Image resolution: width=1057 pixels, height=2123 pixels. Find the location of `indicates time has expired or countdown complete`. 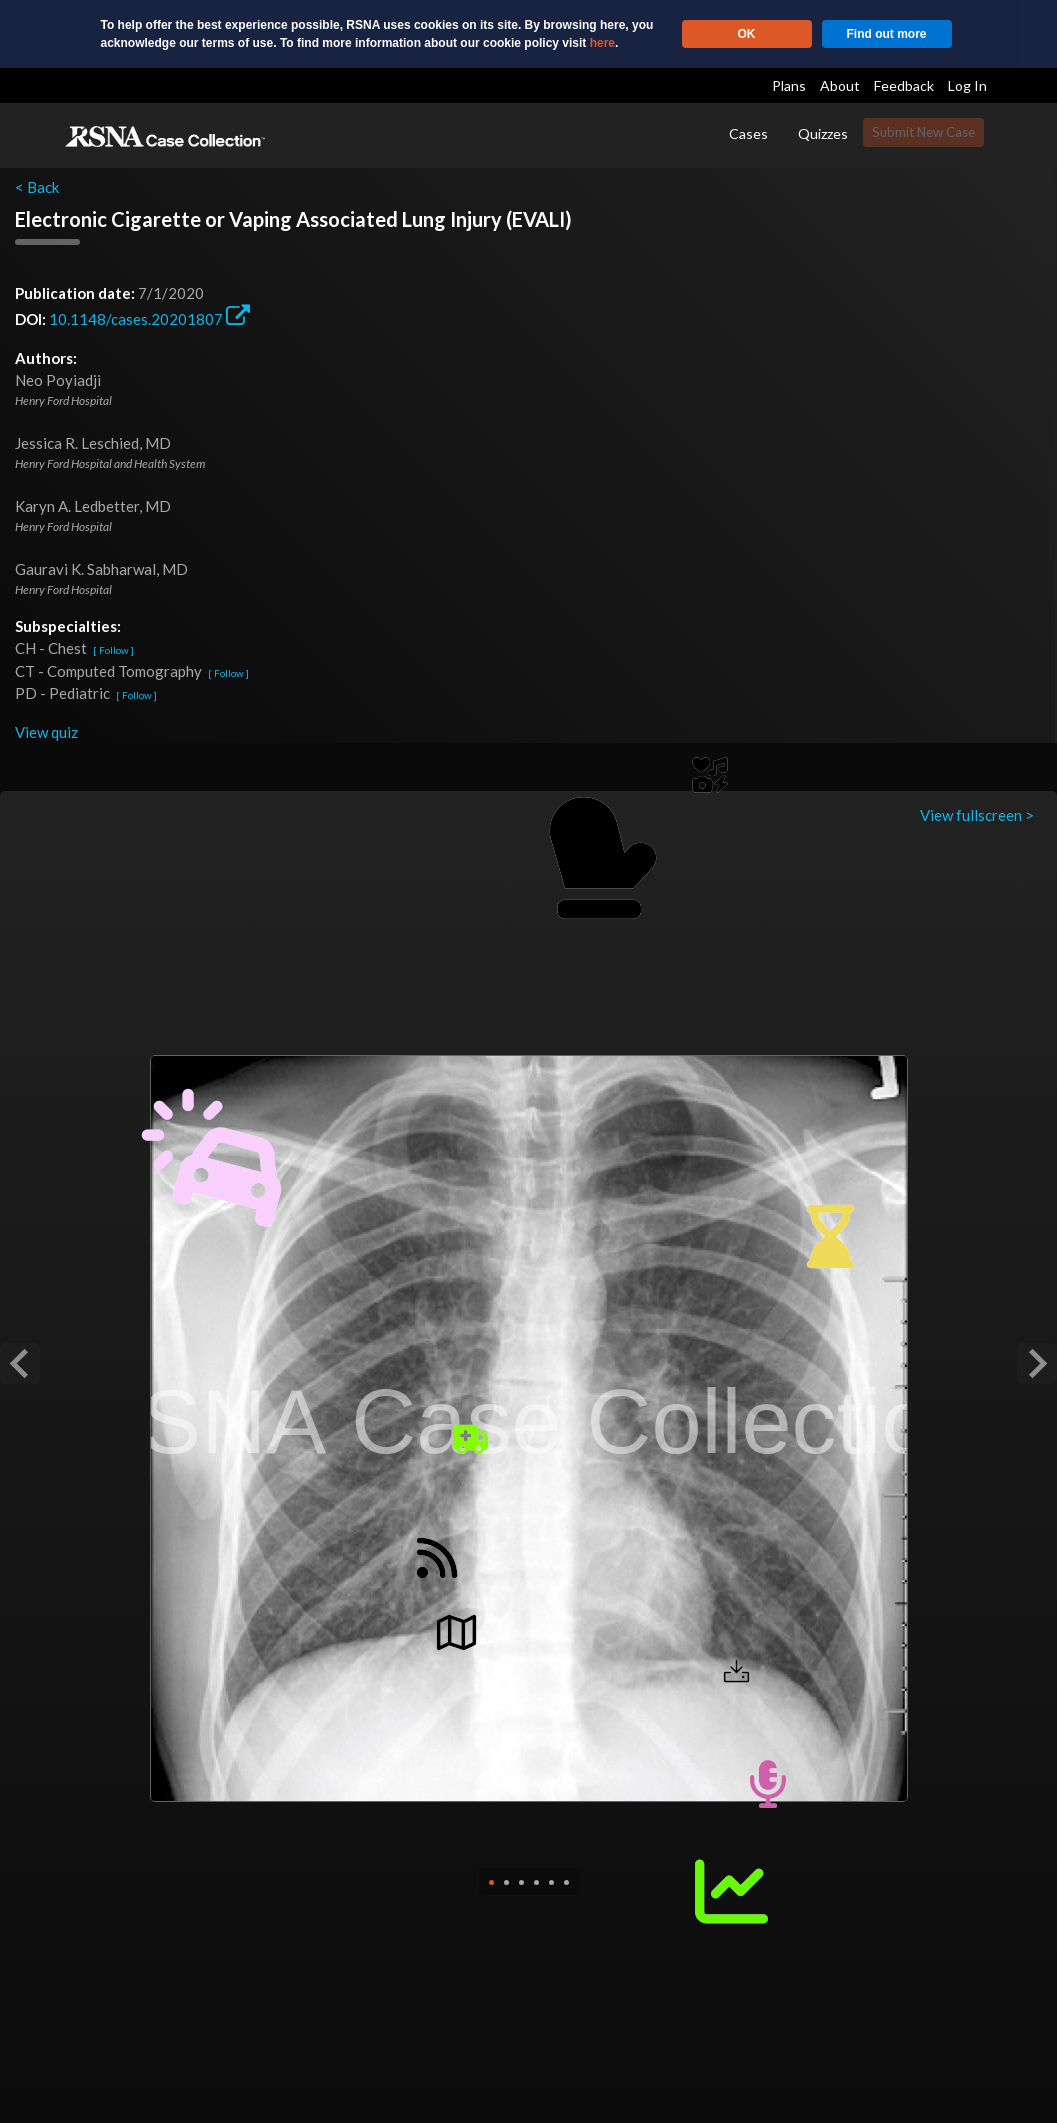

indicates time has expired or countdown complete is located at coordinates (830, 1236).